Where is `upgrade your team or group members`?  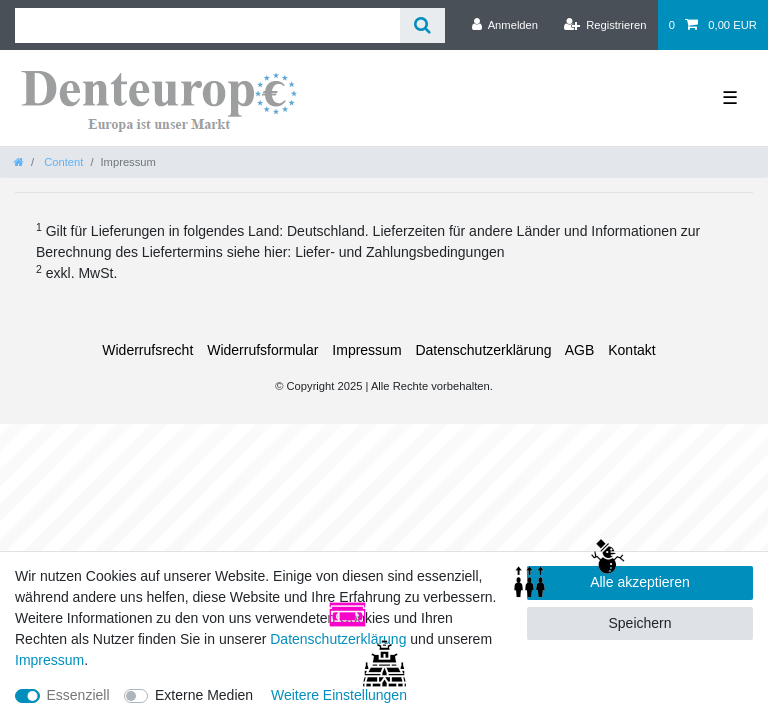 upgrade your team or group members is located at coordinates (529, 581).